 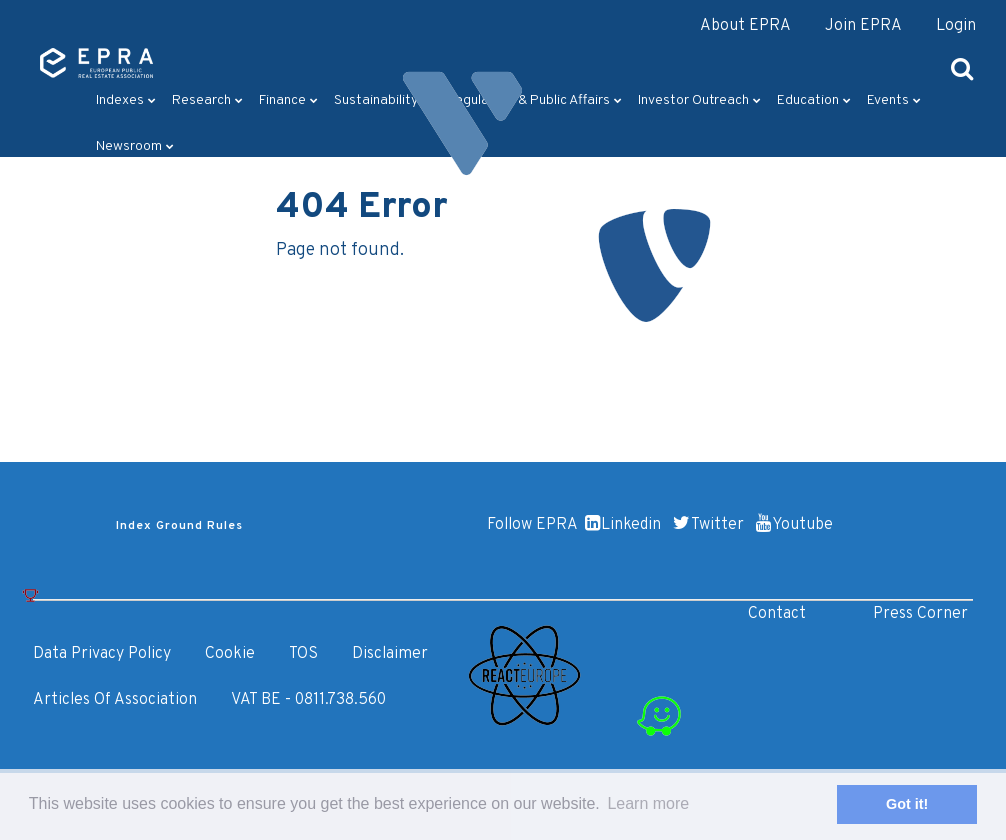 What do you see at coordinates (654, 265) in the screenshot?
I see `TYPO3 content management system logo` at bounding box center [654, 265].